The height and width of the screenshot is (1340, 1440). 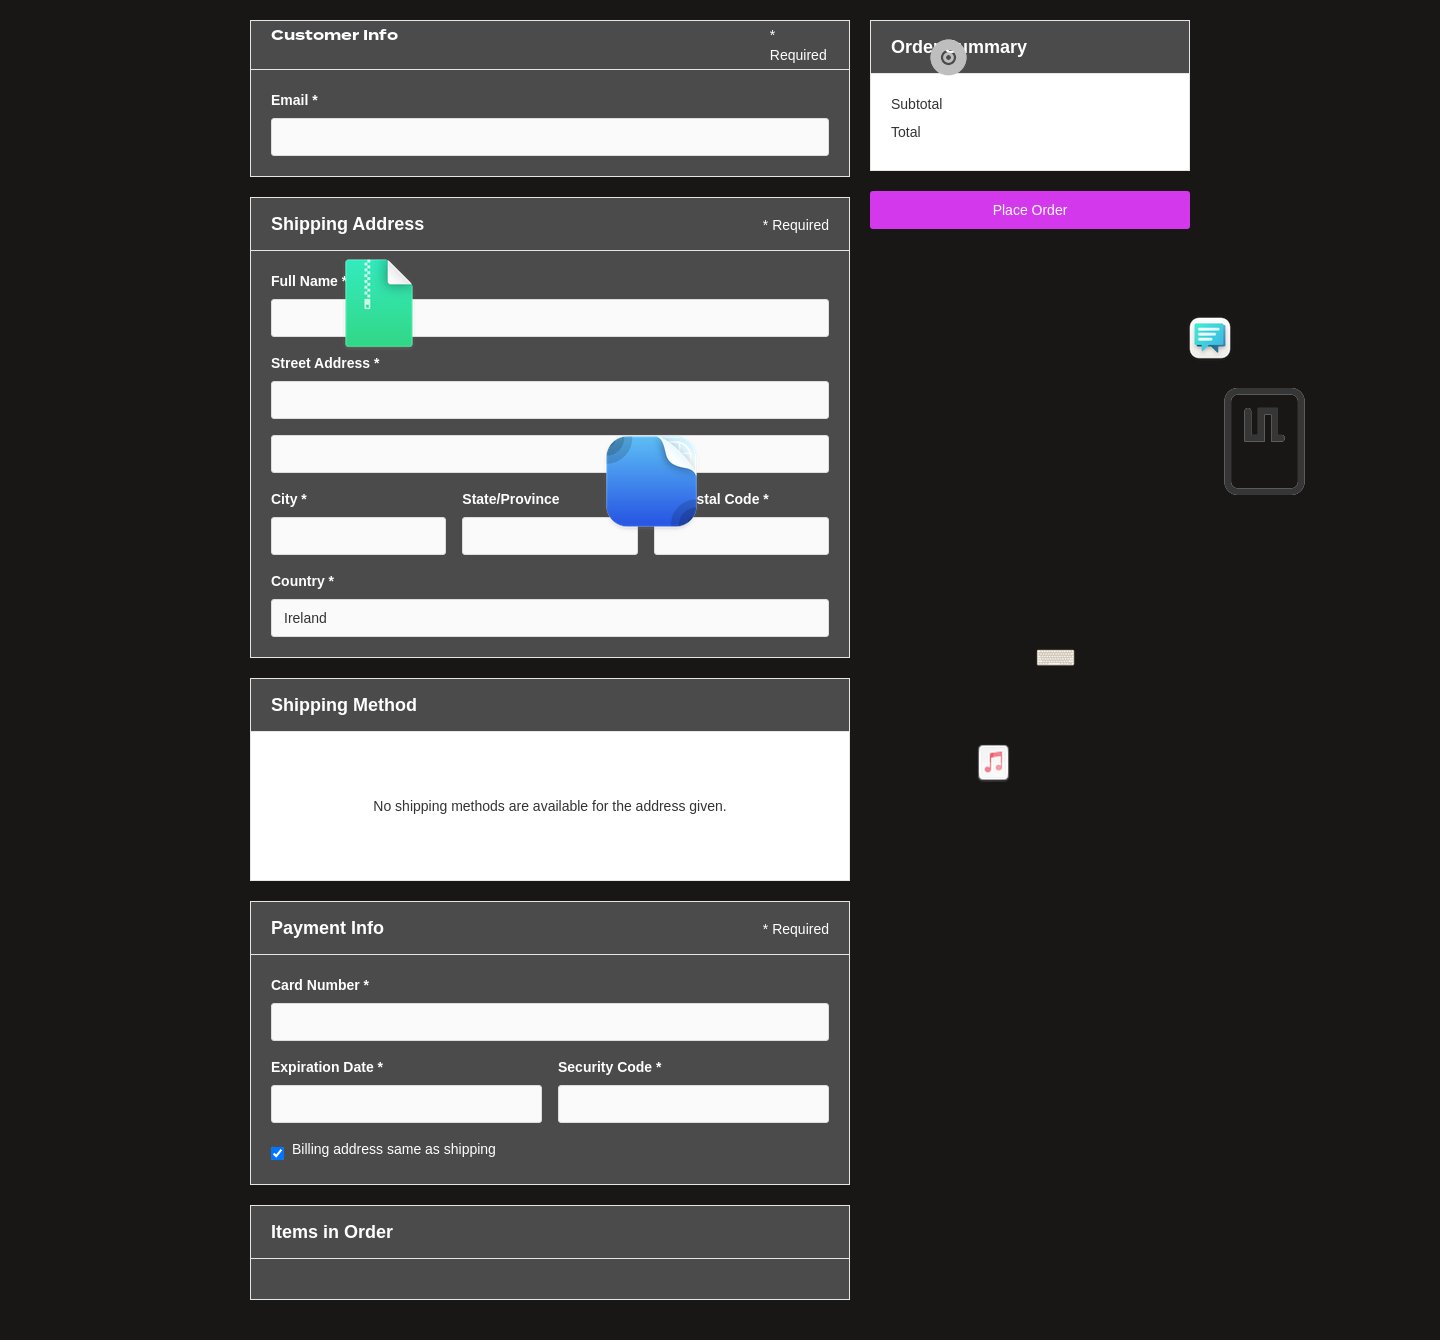 I want to click on open neochat messaging app, so click(x=1210, y=338).